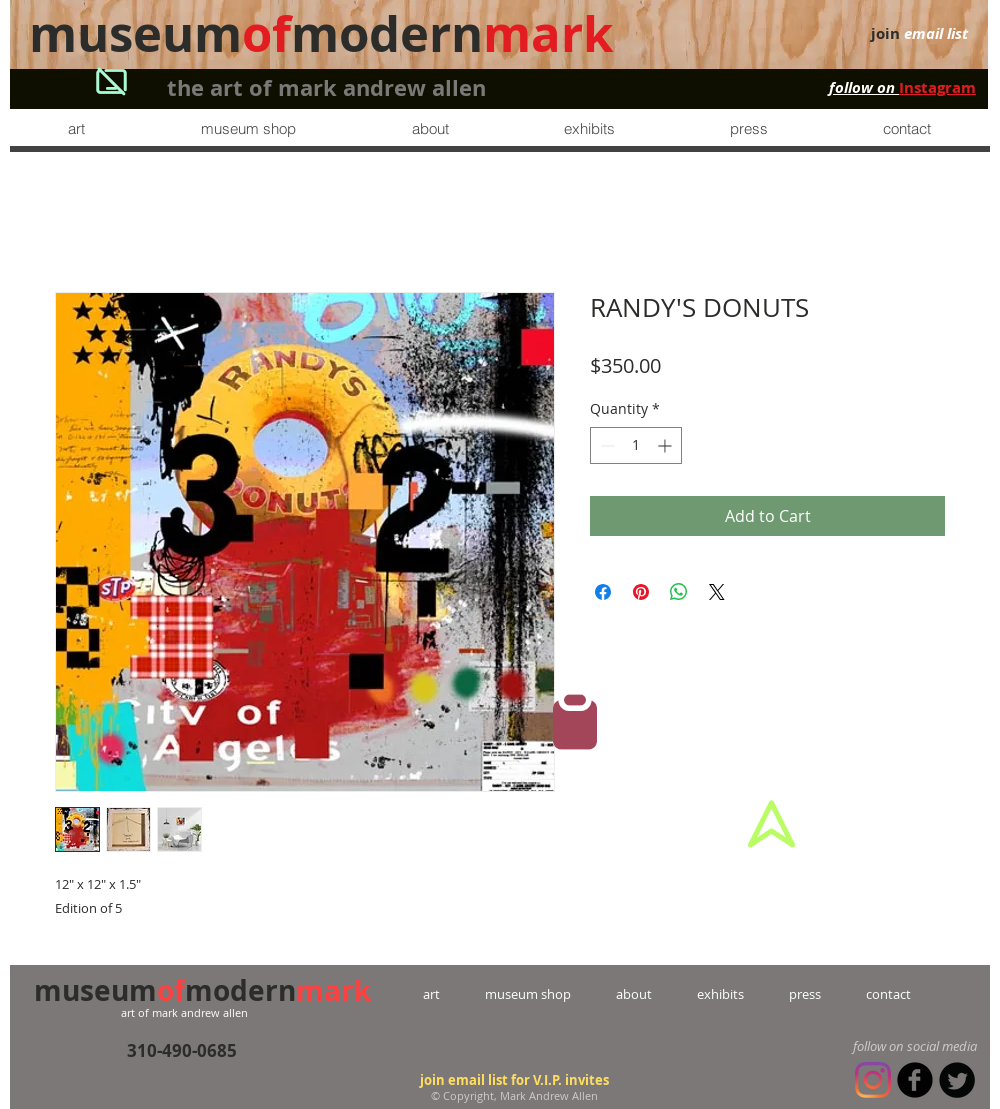 Image resolution: width=1000 pixels, height=1109 pixels. I want to click on iPad is disconnected or unavailable, so click(111, 81).